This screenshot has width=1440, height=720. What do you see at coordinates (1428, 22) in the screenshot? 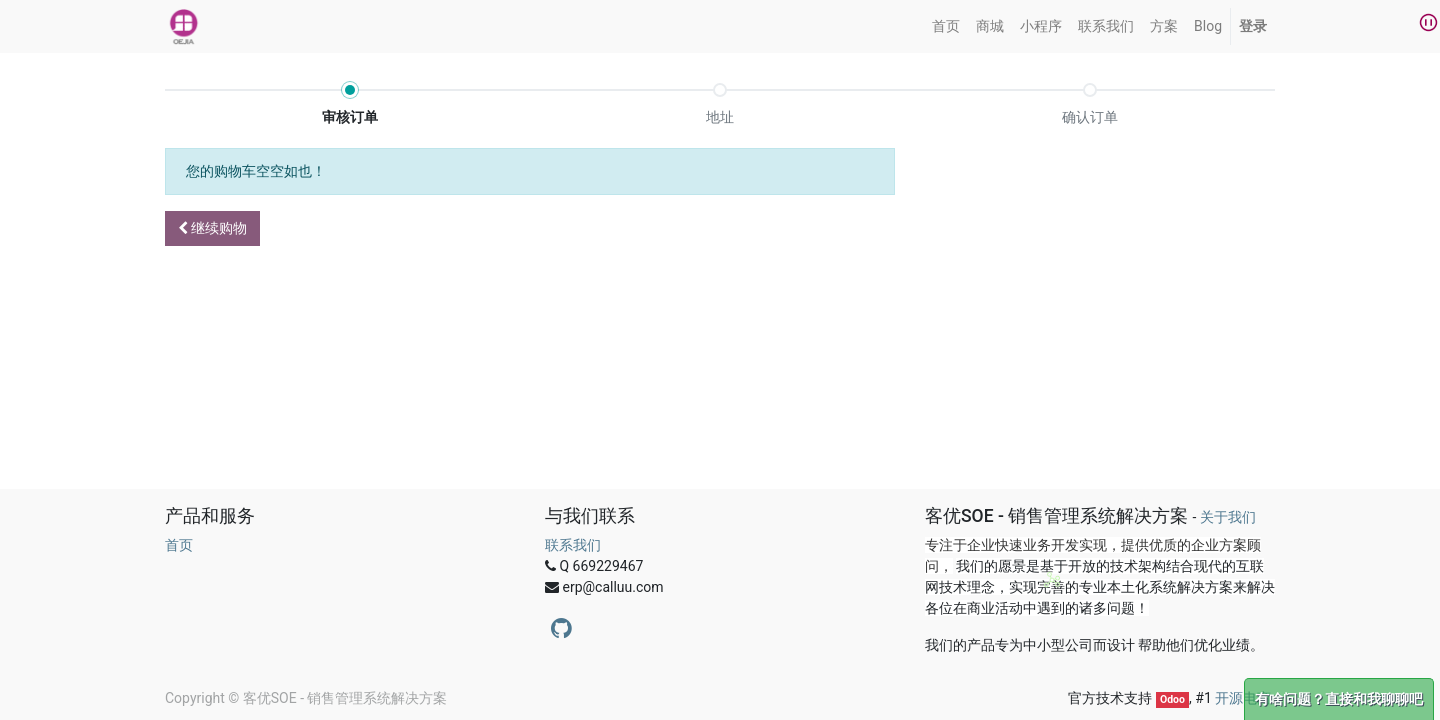
I see `pause media playback` at bounding box center [1428, 22].